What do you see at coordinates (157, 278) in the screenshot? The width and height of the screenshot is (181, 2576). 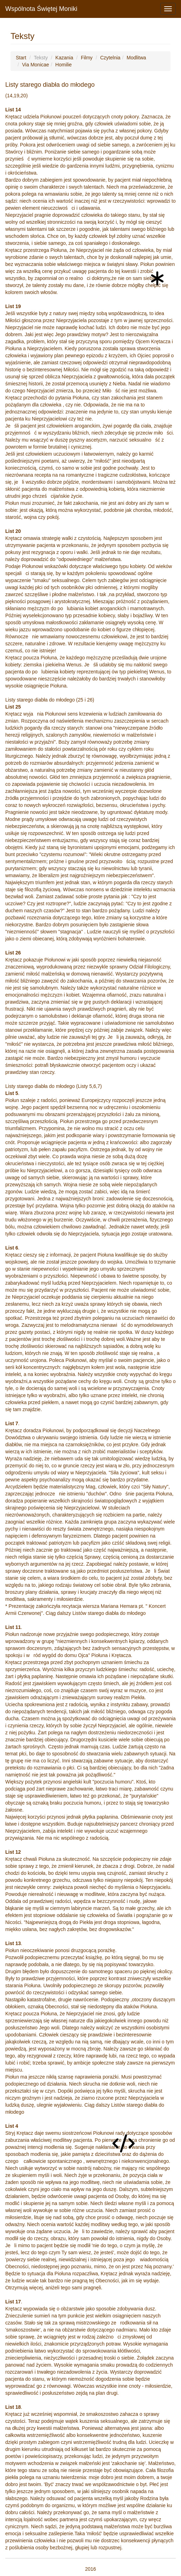 I see `indicates a required field in a form` at bounding box center [157, 278].